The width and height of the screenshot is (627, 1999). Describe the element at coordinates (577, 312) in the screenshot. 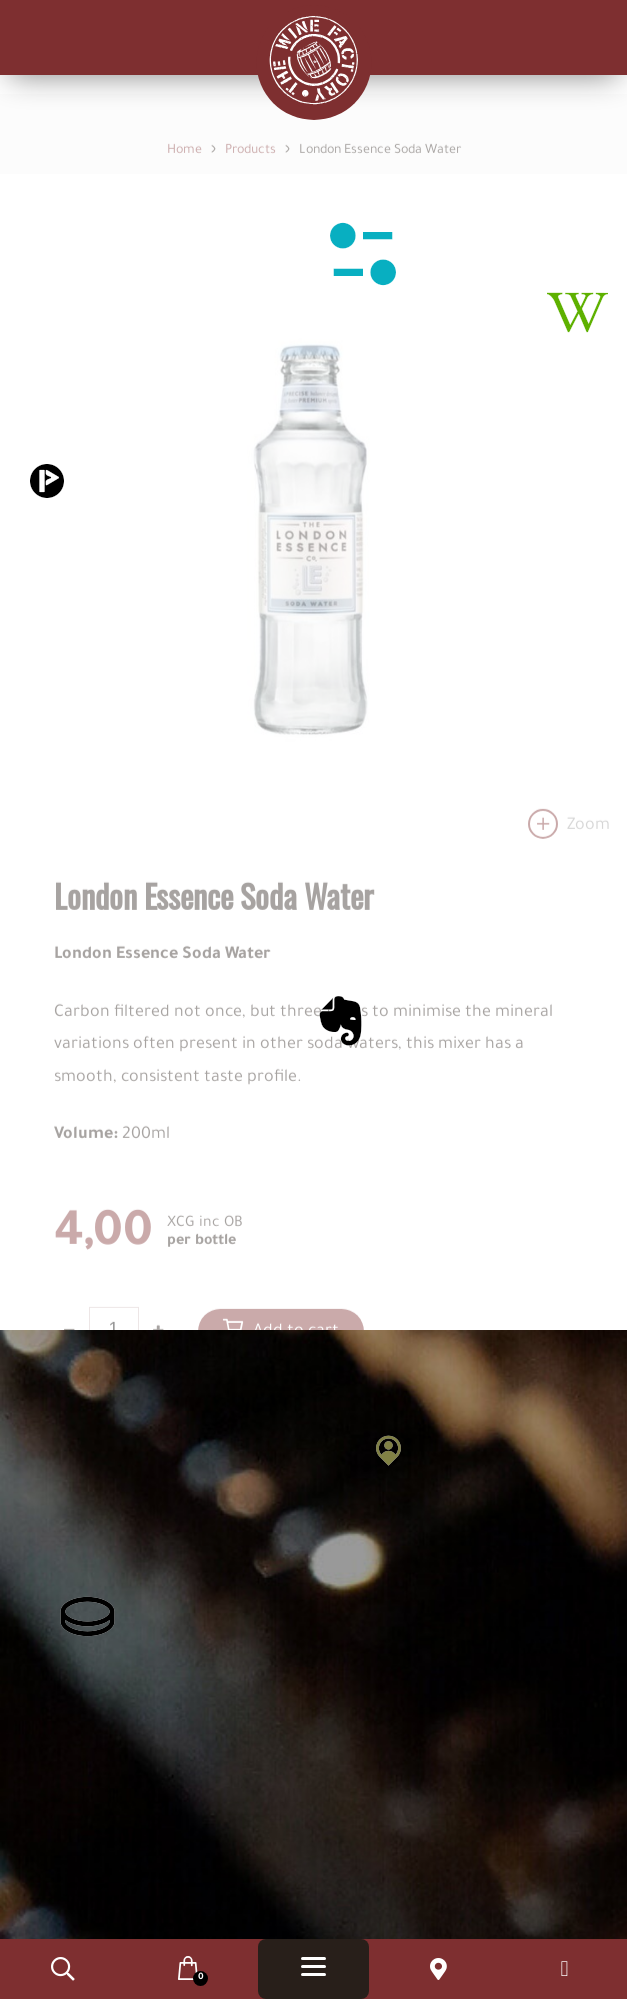

I see `open Wikipedia` at that location.